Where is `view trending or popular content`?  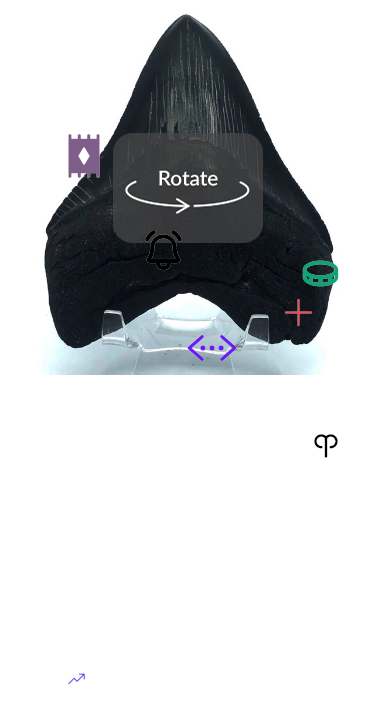
view trending or popular content is located at coordinates (76, 679).